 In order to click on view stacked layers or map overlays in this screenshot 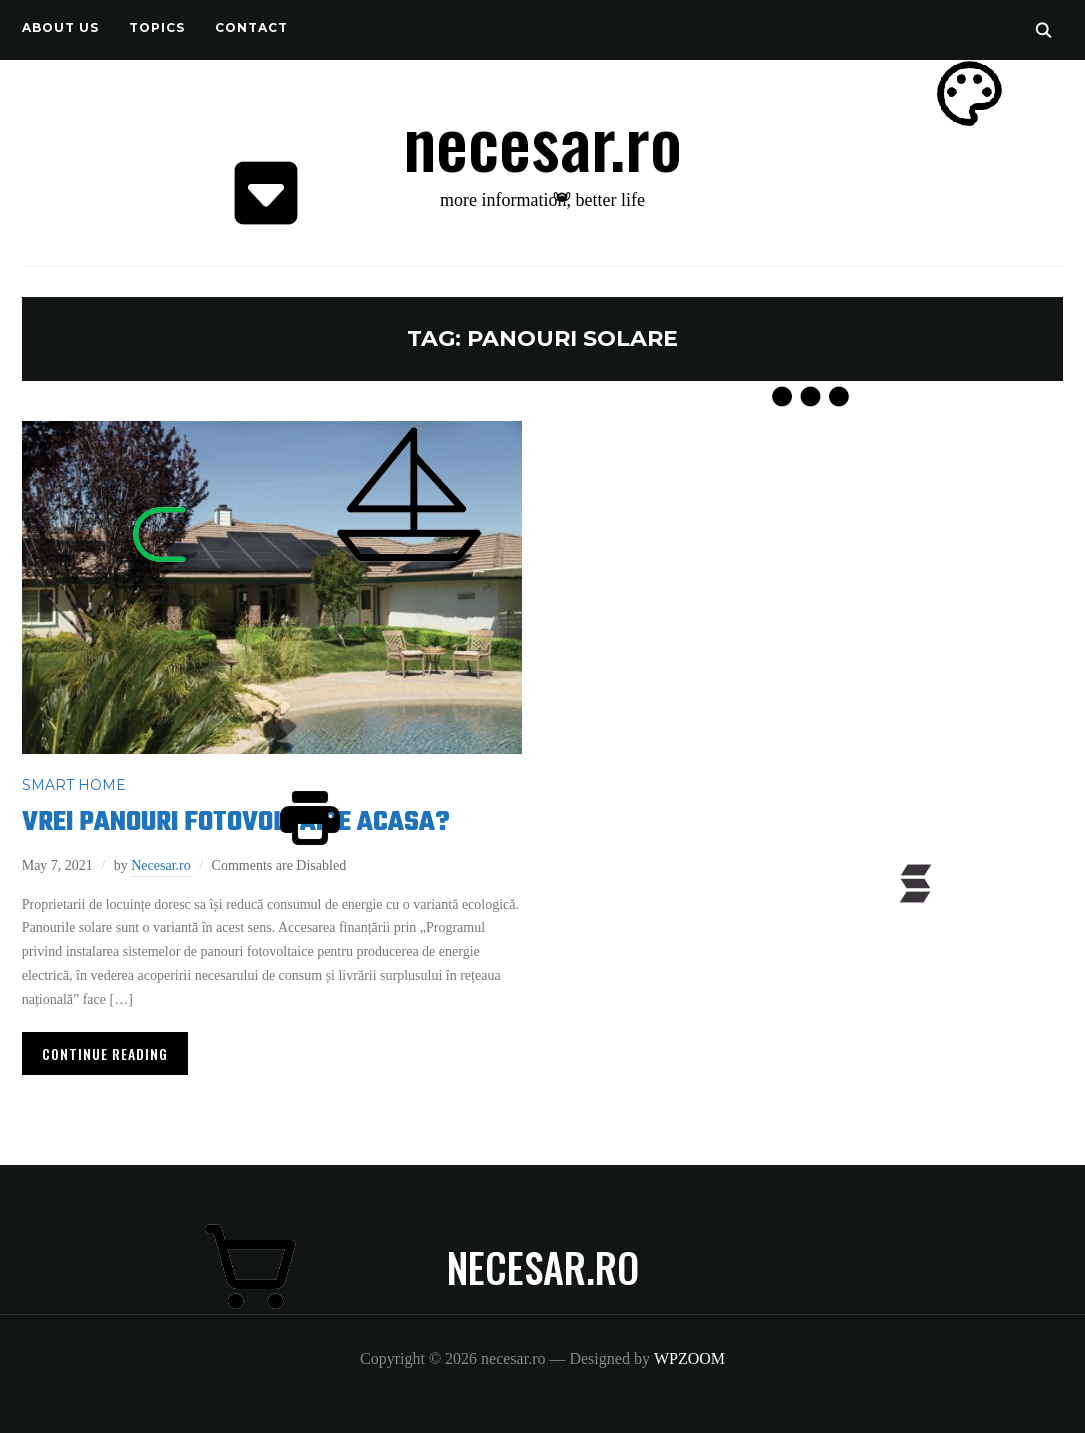, I will do `click(915, 883)`.